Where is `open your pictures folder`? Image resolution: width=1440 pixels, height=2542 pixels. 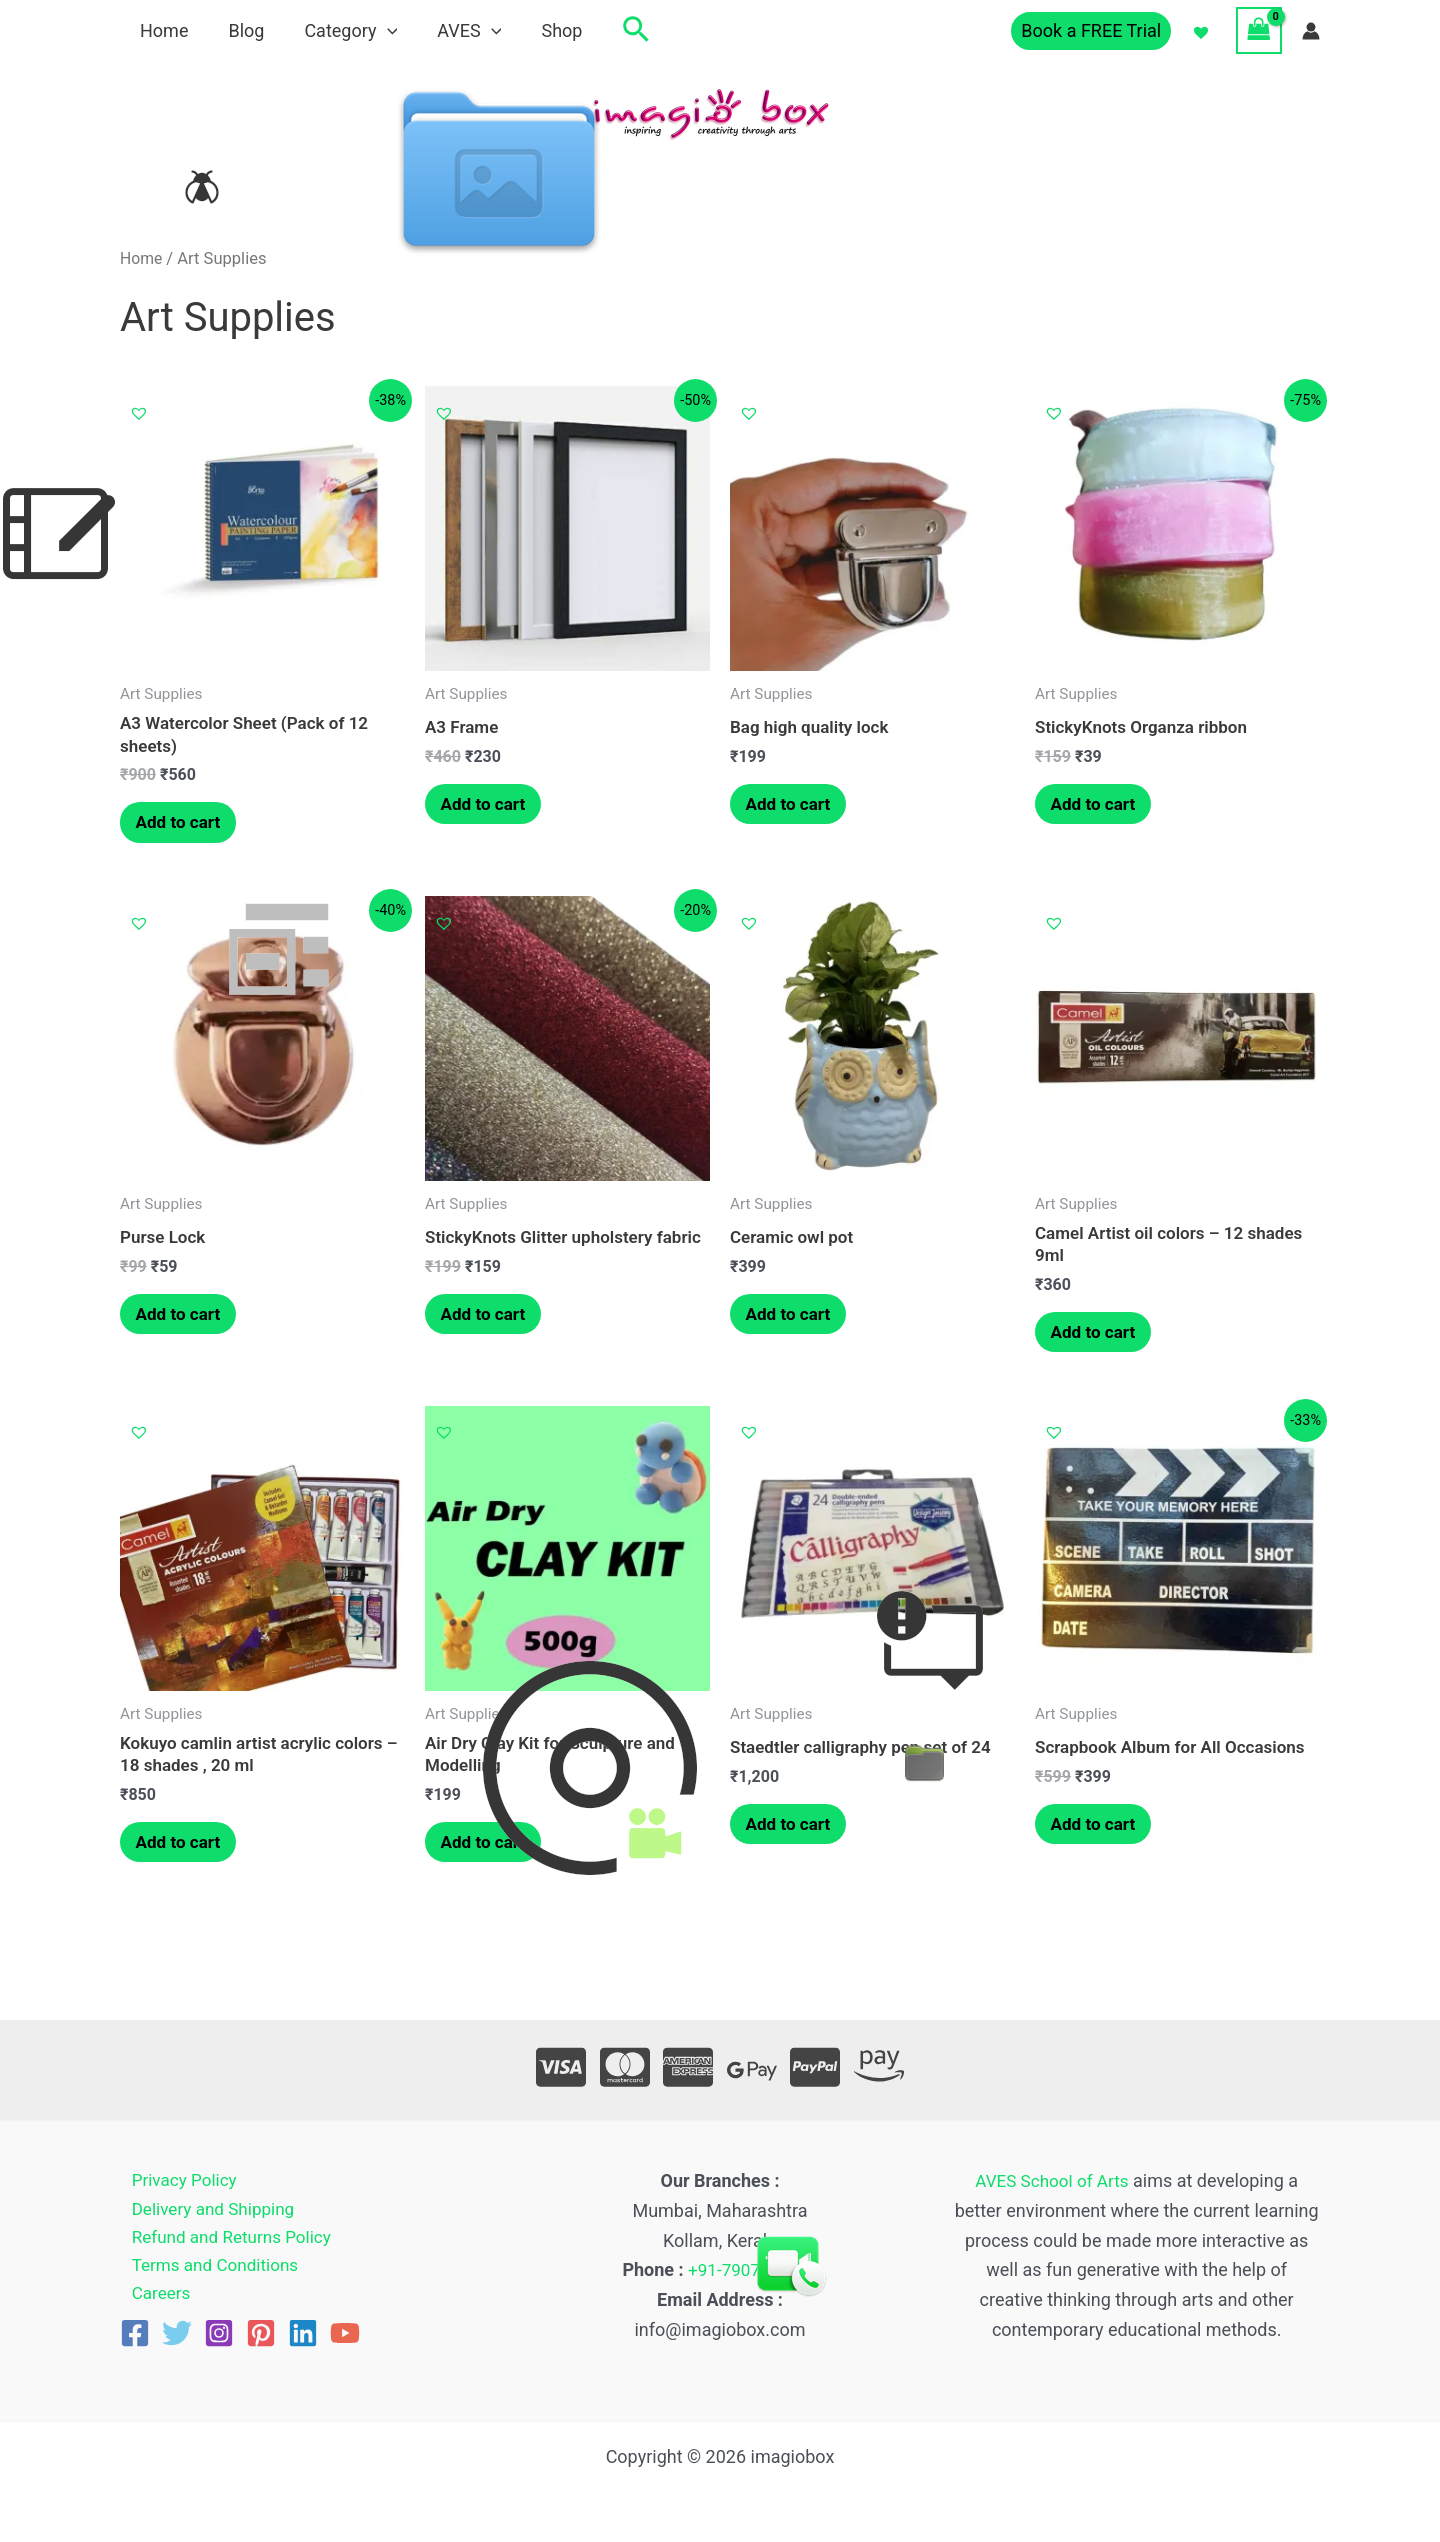 open your pictures folder is located at coordinates (499, 169).